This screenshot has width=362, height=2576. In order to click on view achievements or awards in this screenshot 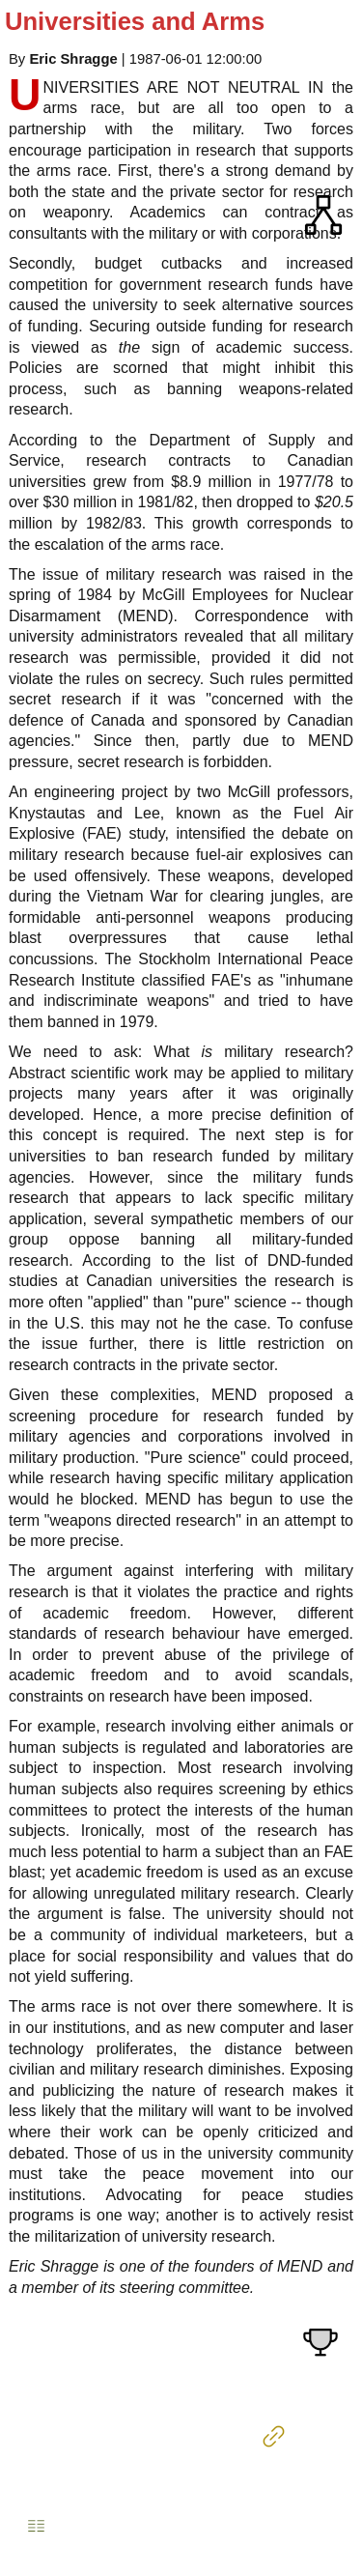, I will do `click(320, 2341)`.